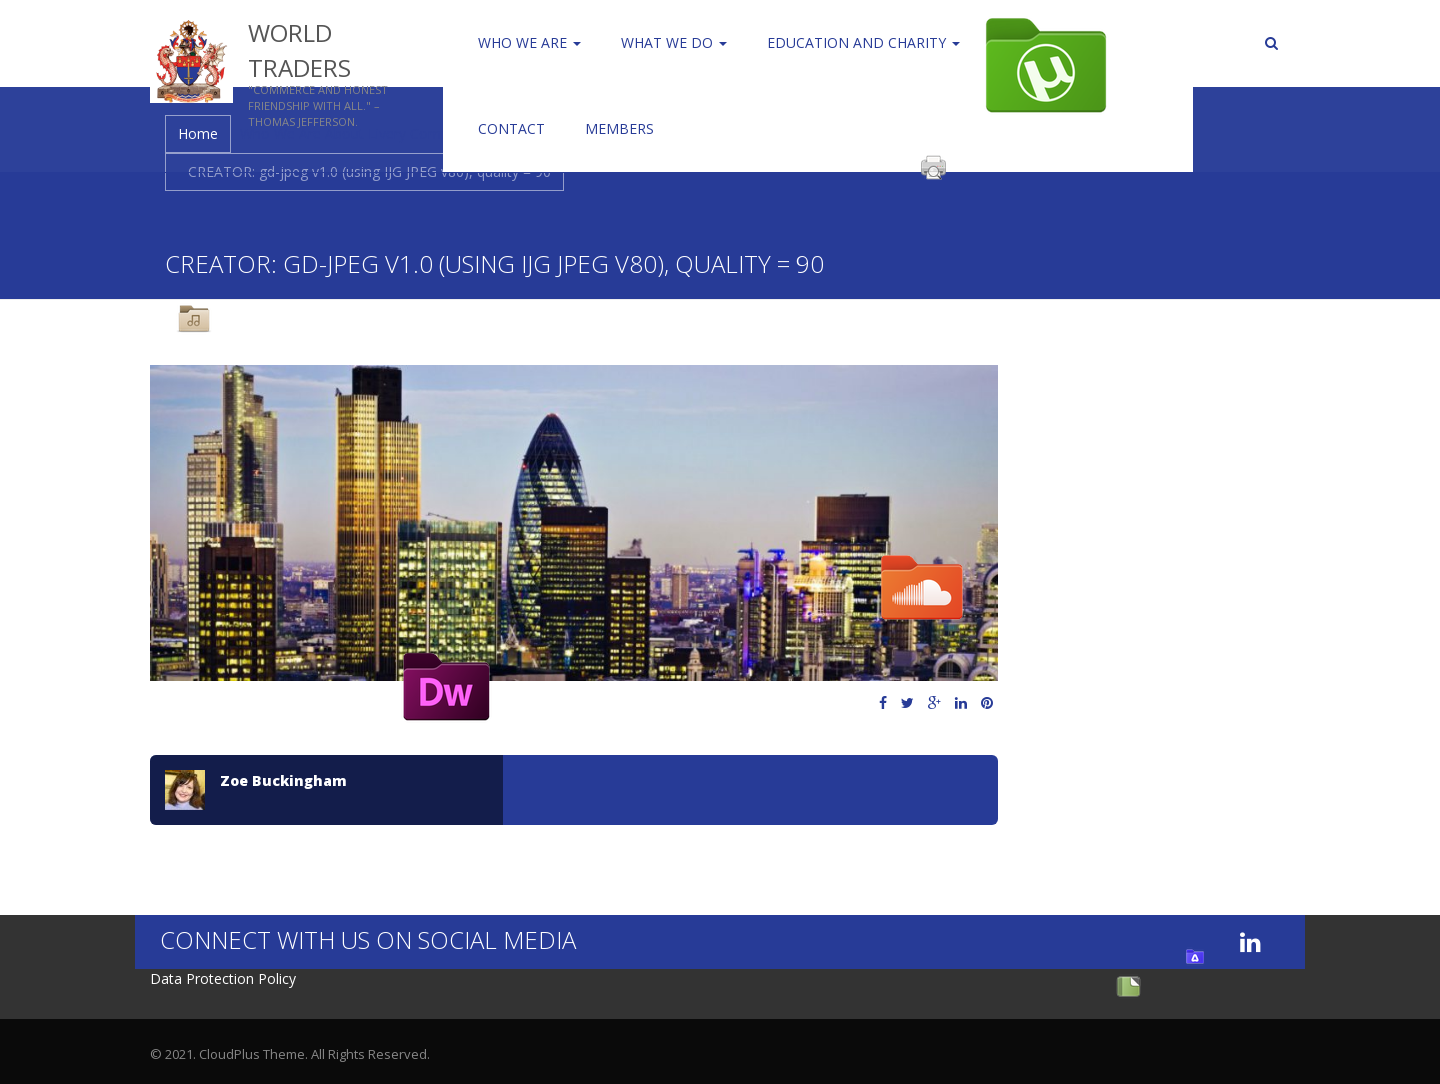 The height and width of the screenshot is (1084, 1440). What do you see at coordinates (1128, 986) in the screenshot?
I see `change desktop wallpaper settings` at bounding box center [1128, 986].